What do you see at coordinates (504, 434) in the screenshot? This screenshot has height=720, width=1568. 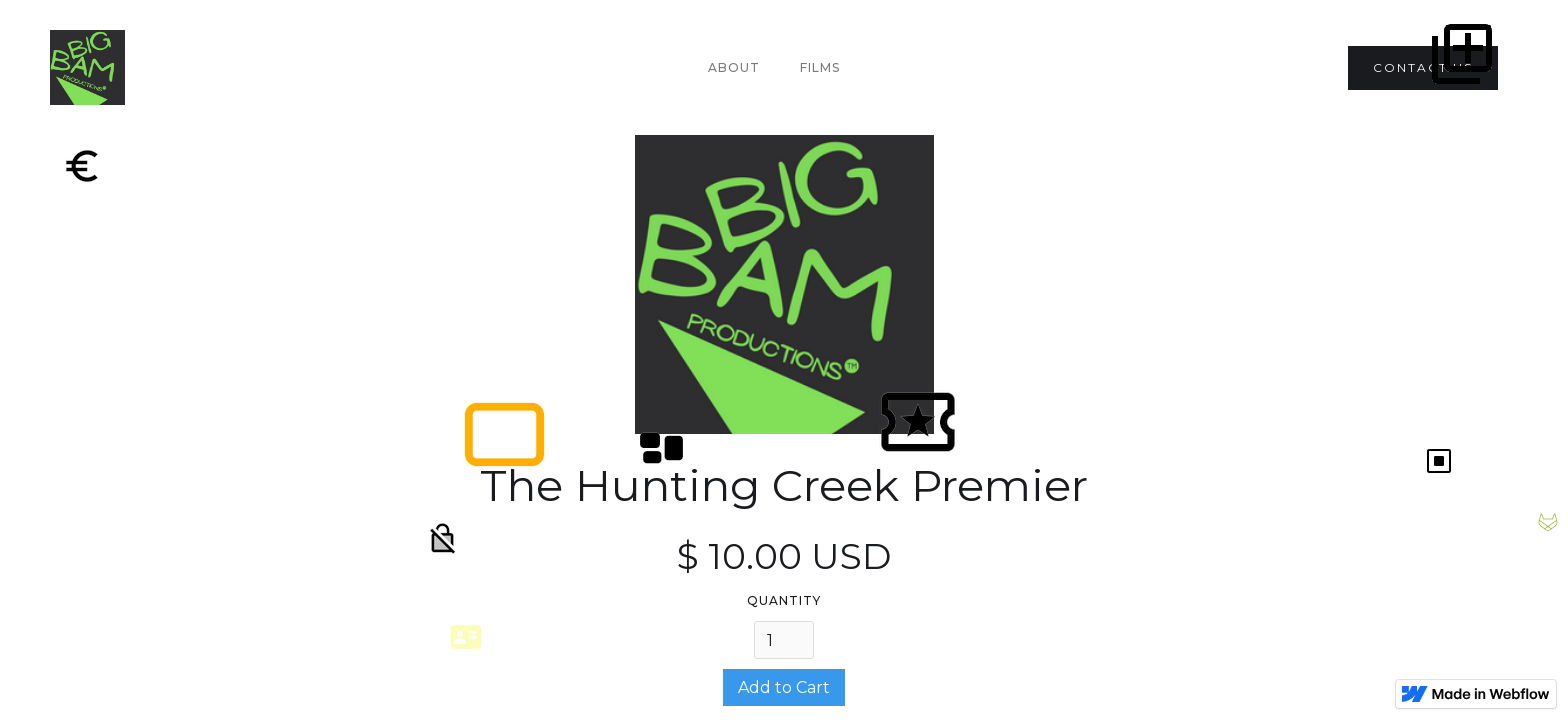 I see `select or define a rectangular area` at bounding box center [504, 434].